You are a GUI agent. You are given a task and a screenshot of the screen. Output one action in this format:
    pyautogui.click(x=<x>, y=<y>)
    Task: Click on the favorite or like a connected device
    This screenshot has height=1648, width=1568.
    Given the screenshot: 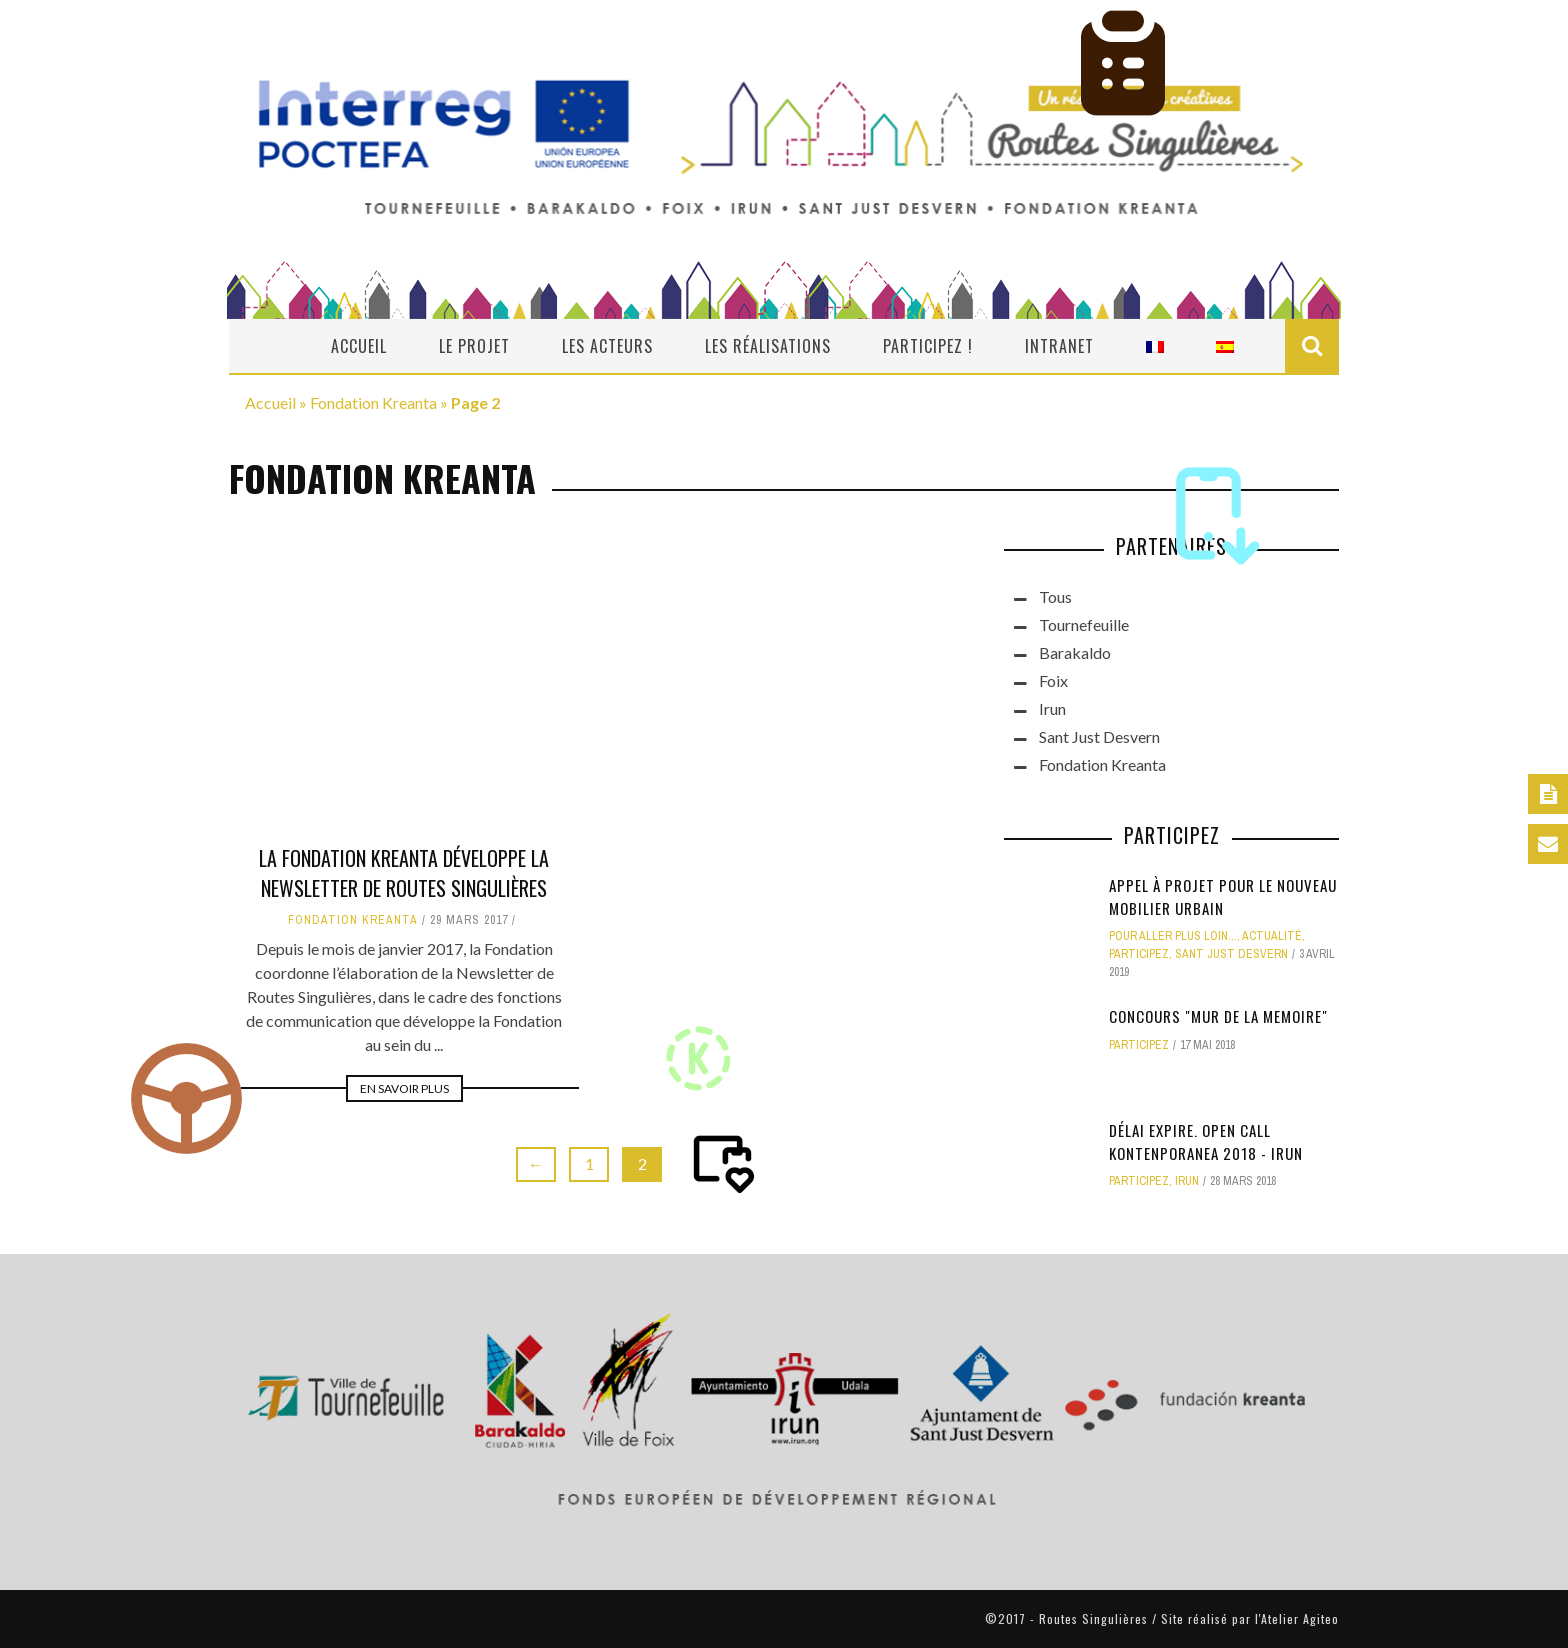 What is the action you would take?
    pyautogui.click(x=722, y=1161)
    